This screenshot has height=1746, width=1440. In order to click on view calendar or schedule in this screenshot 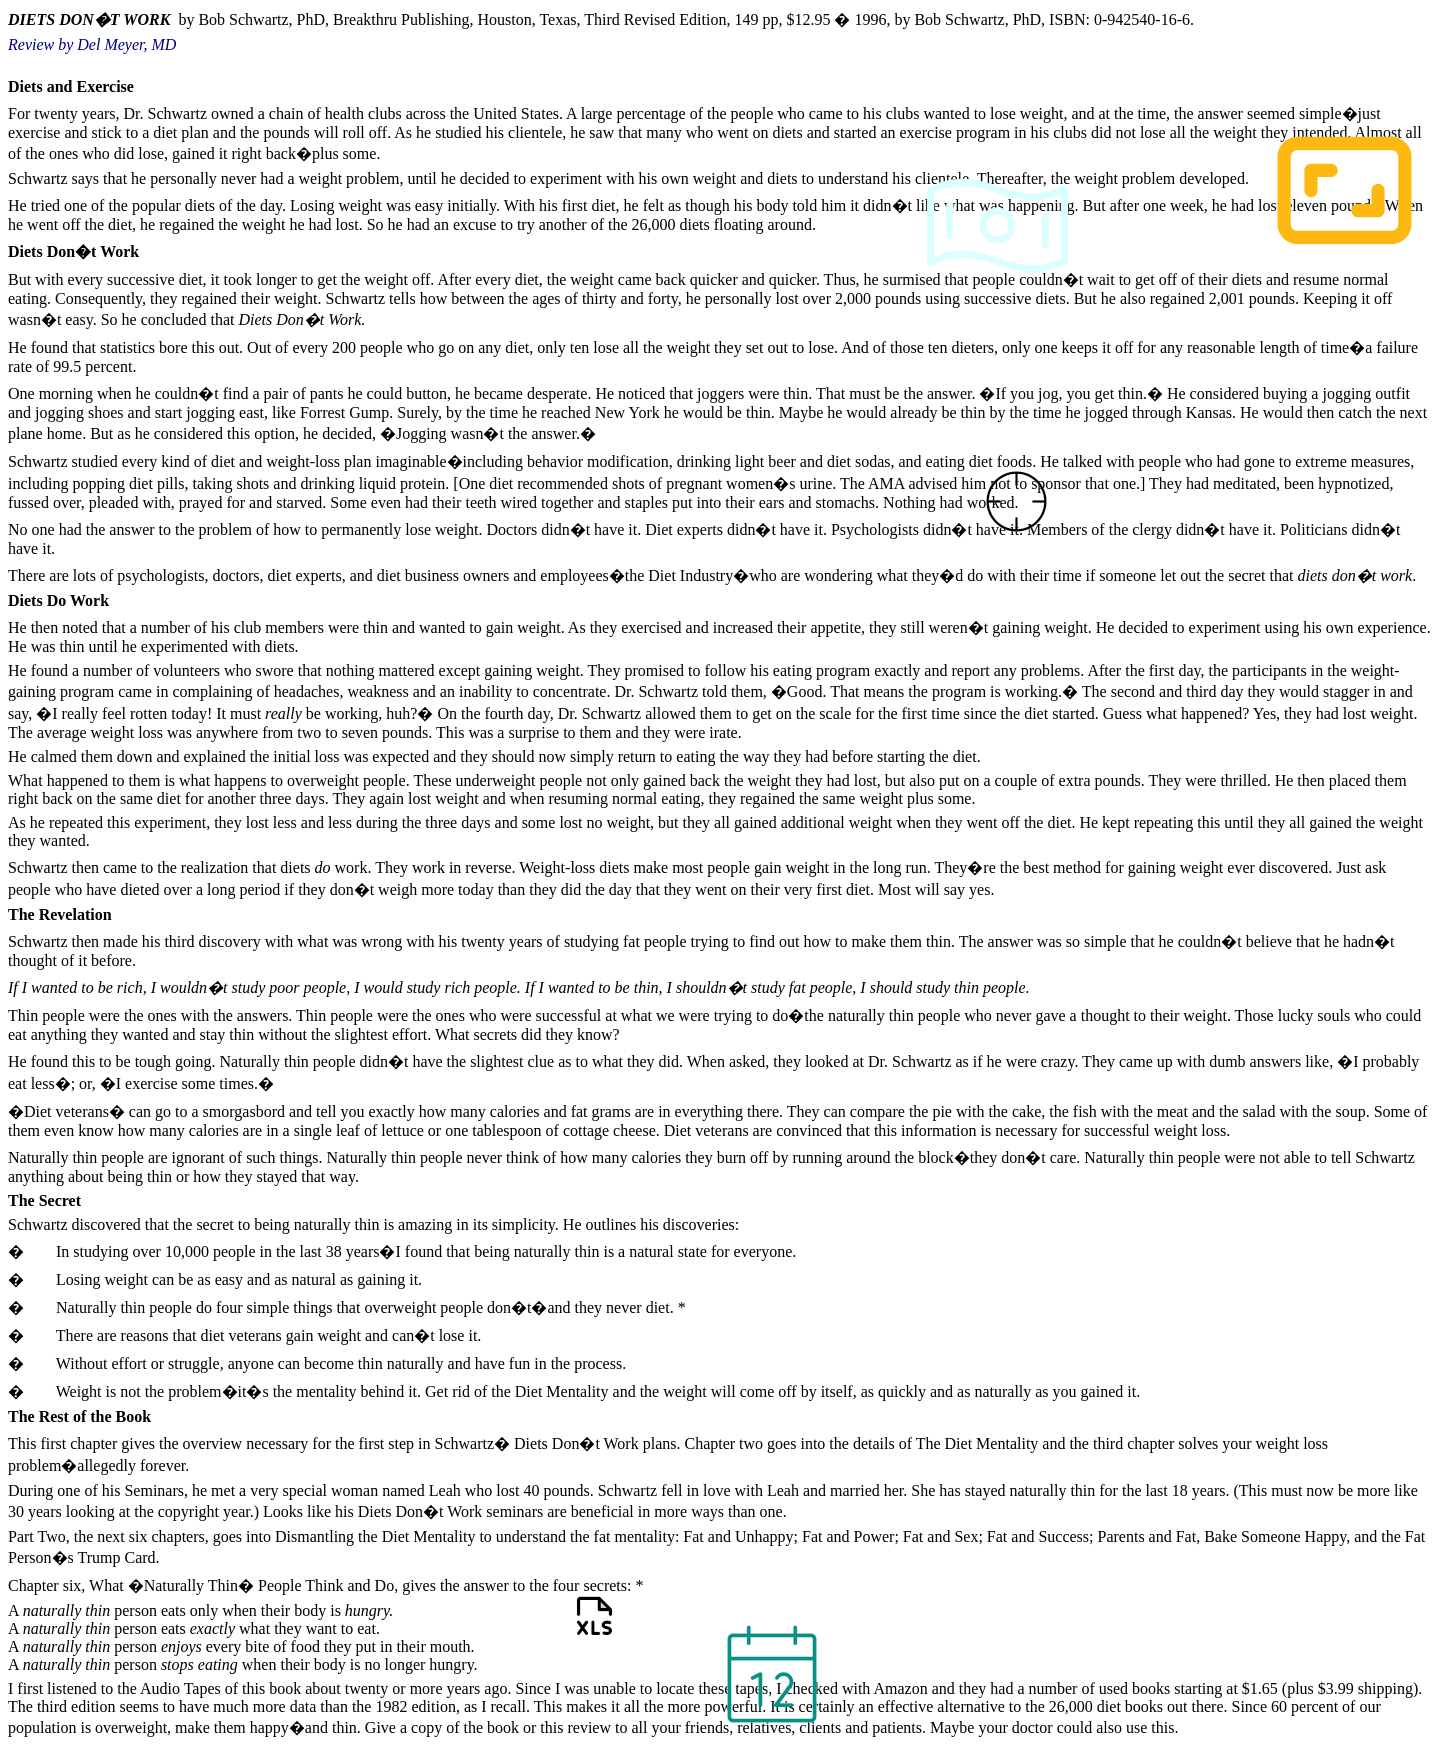, I will do `click(772, 1678)`.